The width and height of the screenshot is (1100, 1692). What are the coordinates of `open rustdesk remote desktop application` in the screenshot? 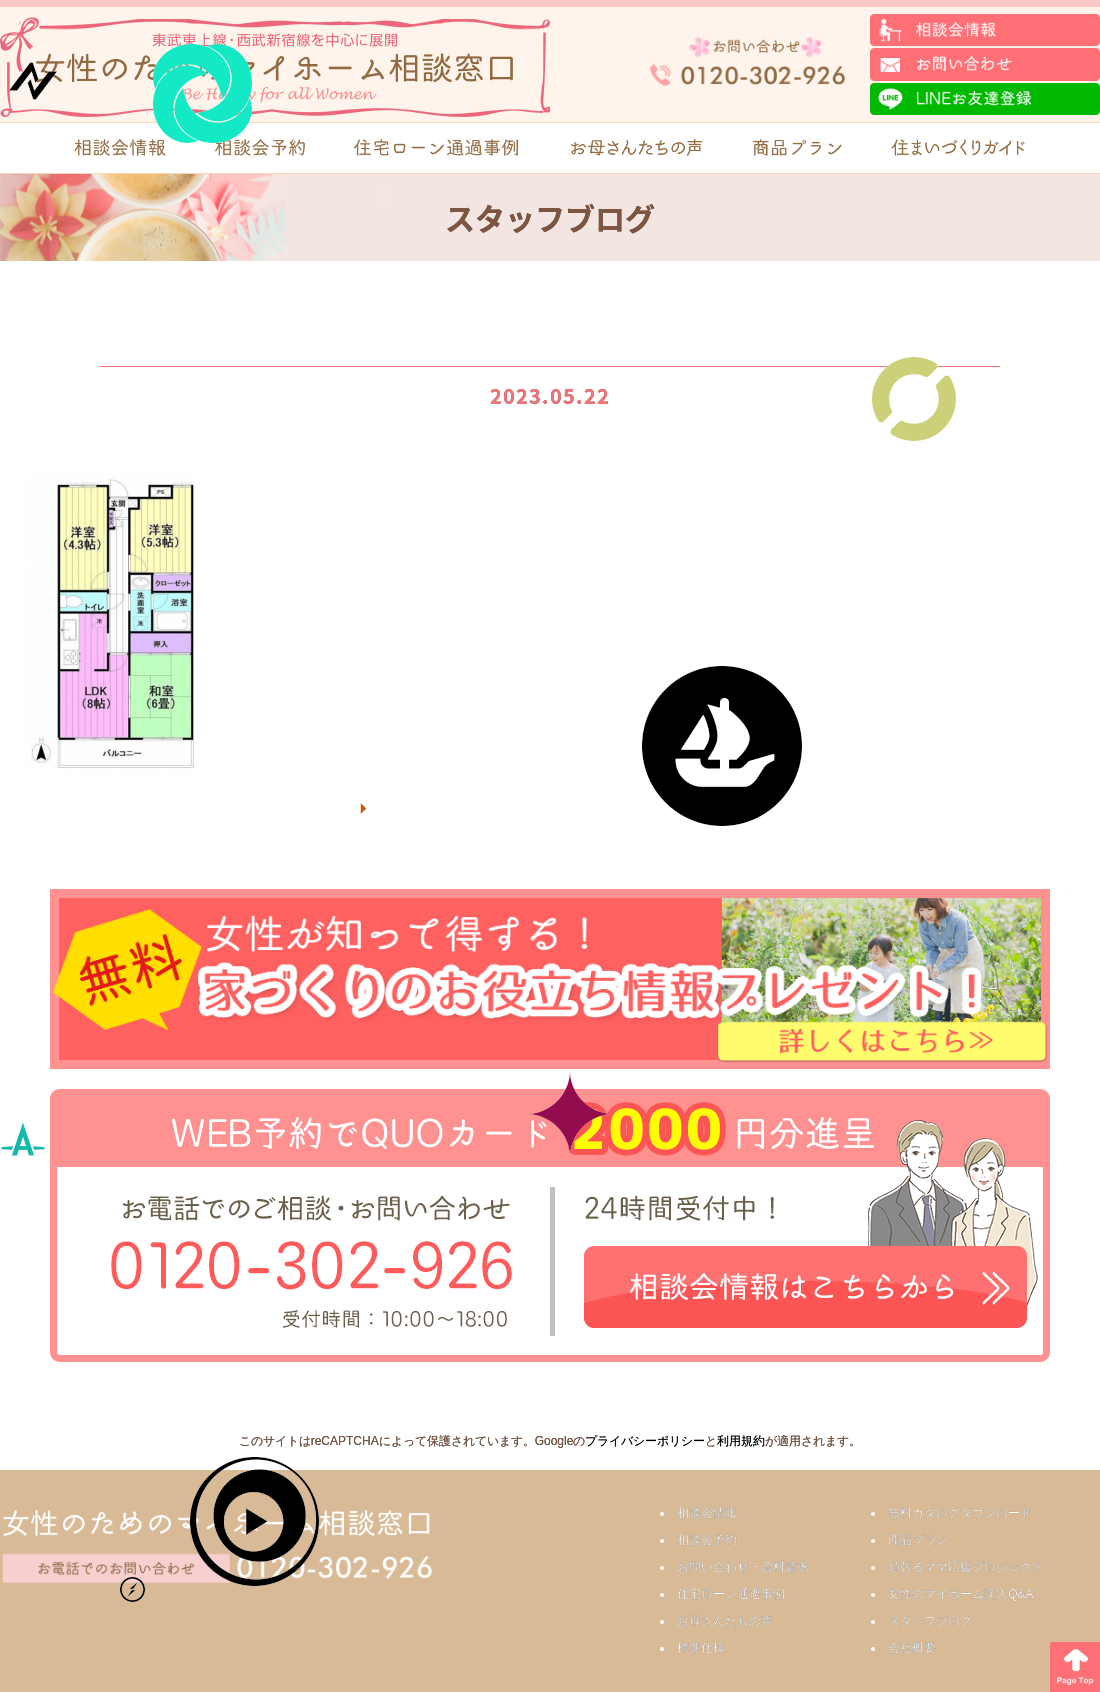 It's located at (914, 399).